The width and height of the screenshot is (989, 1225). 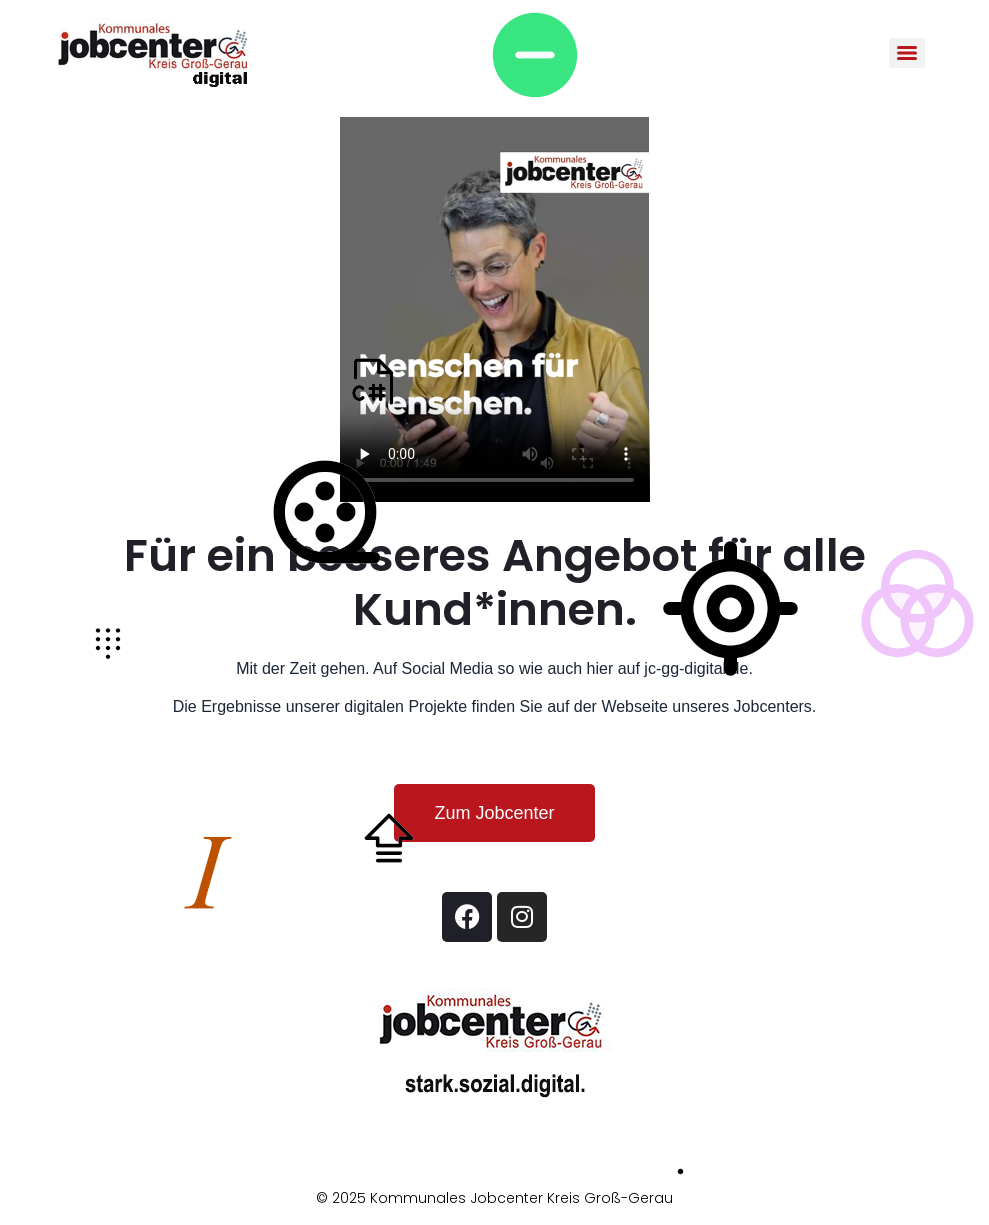 I want to click on access video or movie library, so click(x=325, y=512).